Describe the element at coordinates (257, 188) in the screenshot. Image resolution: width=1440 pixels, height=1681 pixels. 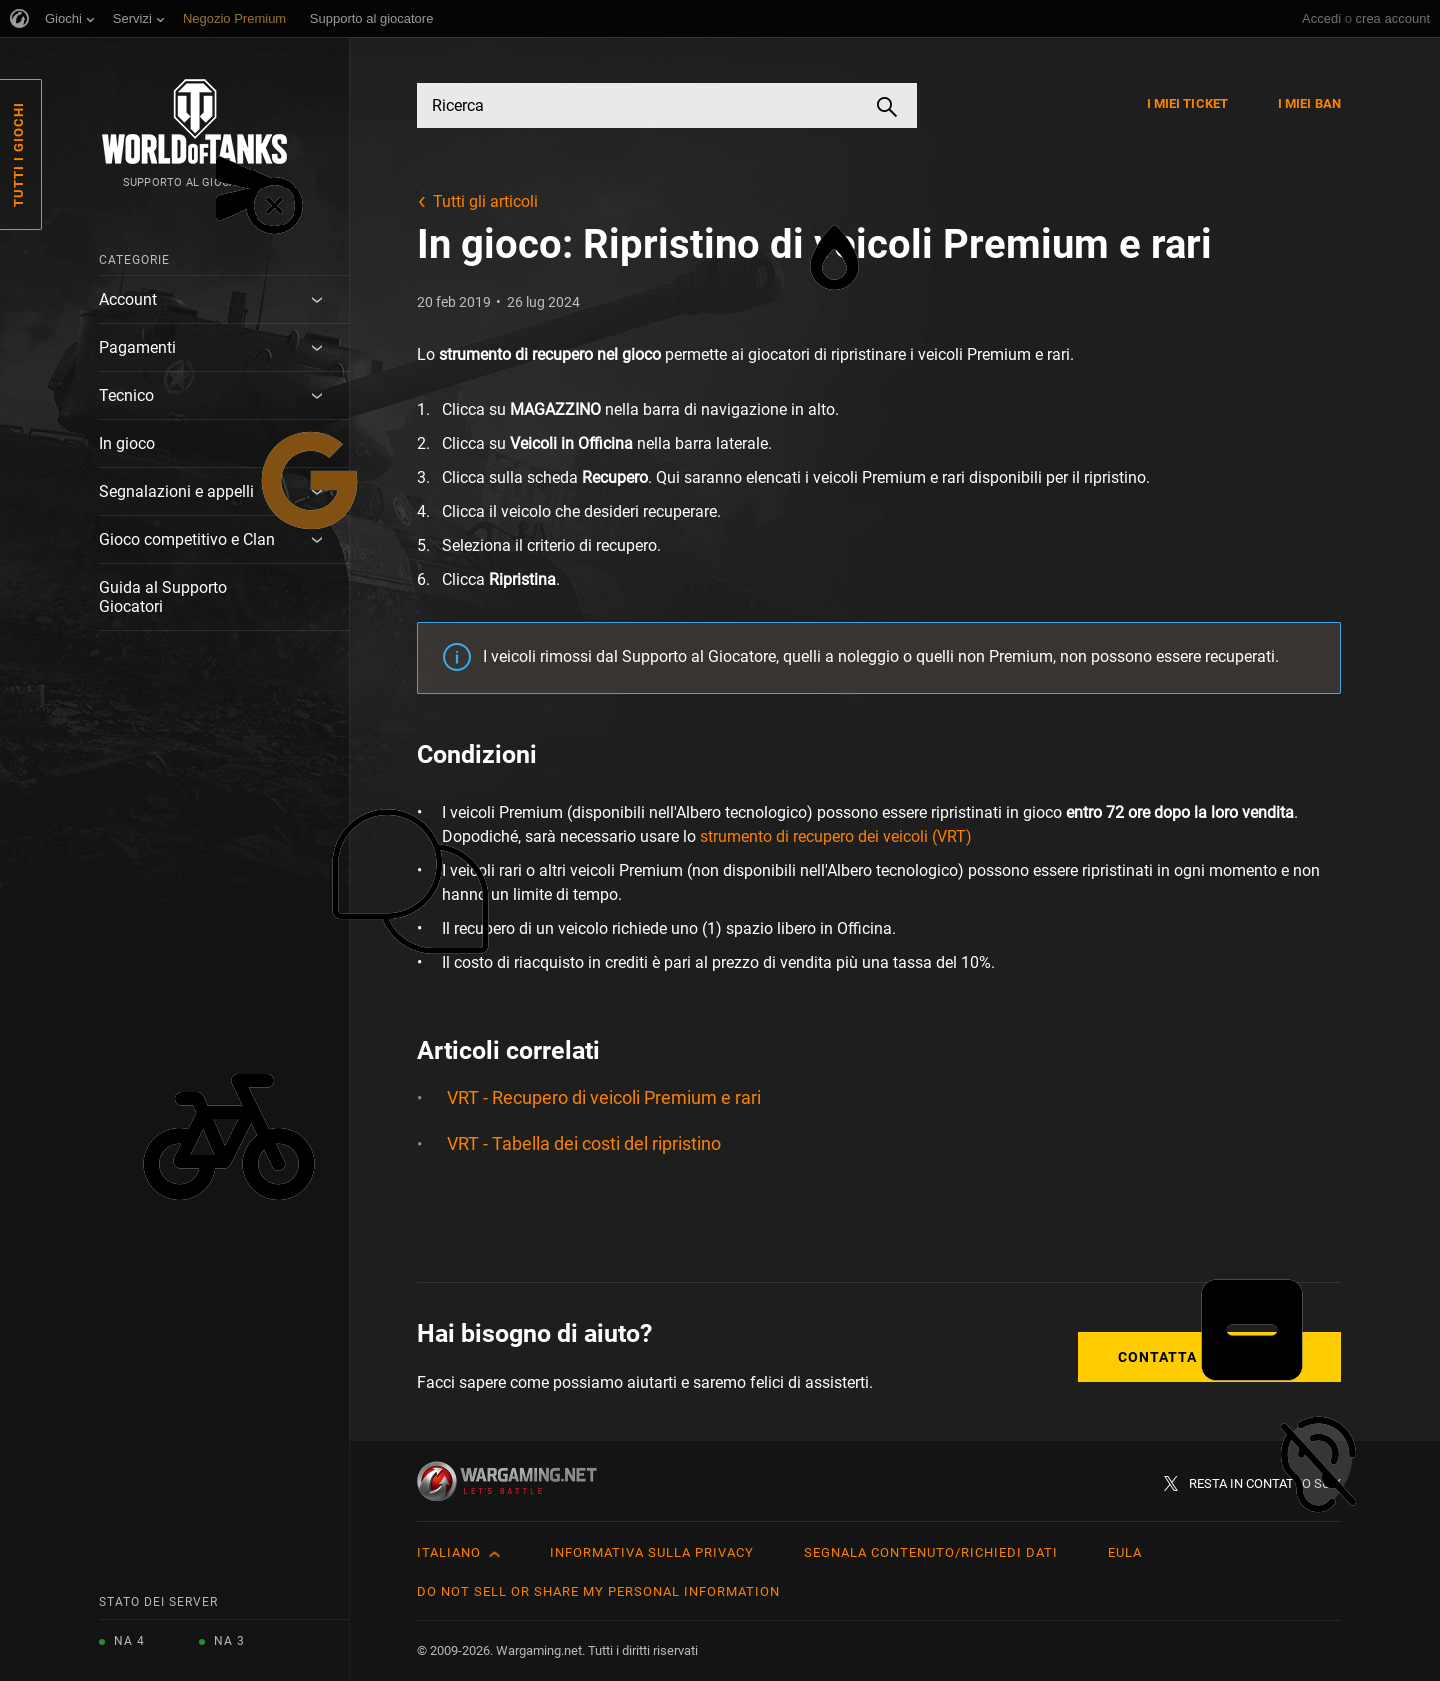
I see `cancel a scheduled message` at that location.